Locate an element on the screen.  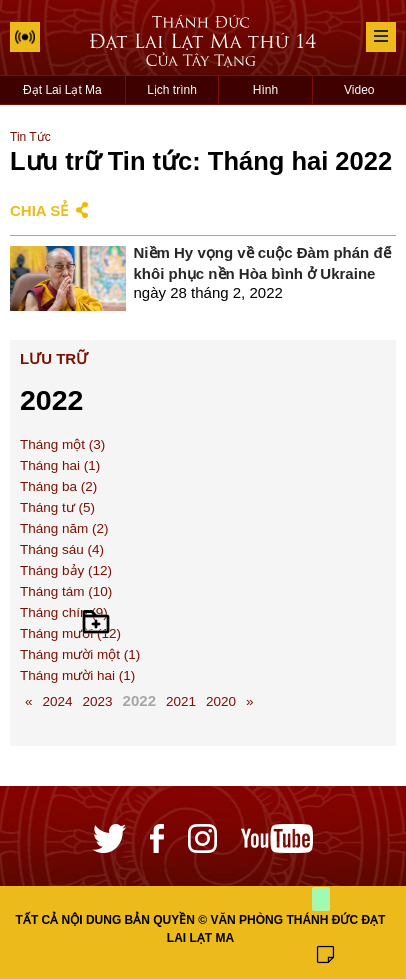
create a new note is located at coordinates (325, 954).